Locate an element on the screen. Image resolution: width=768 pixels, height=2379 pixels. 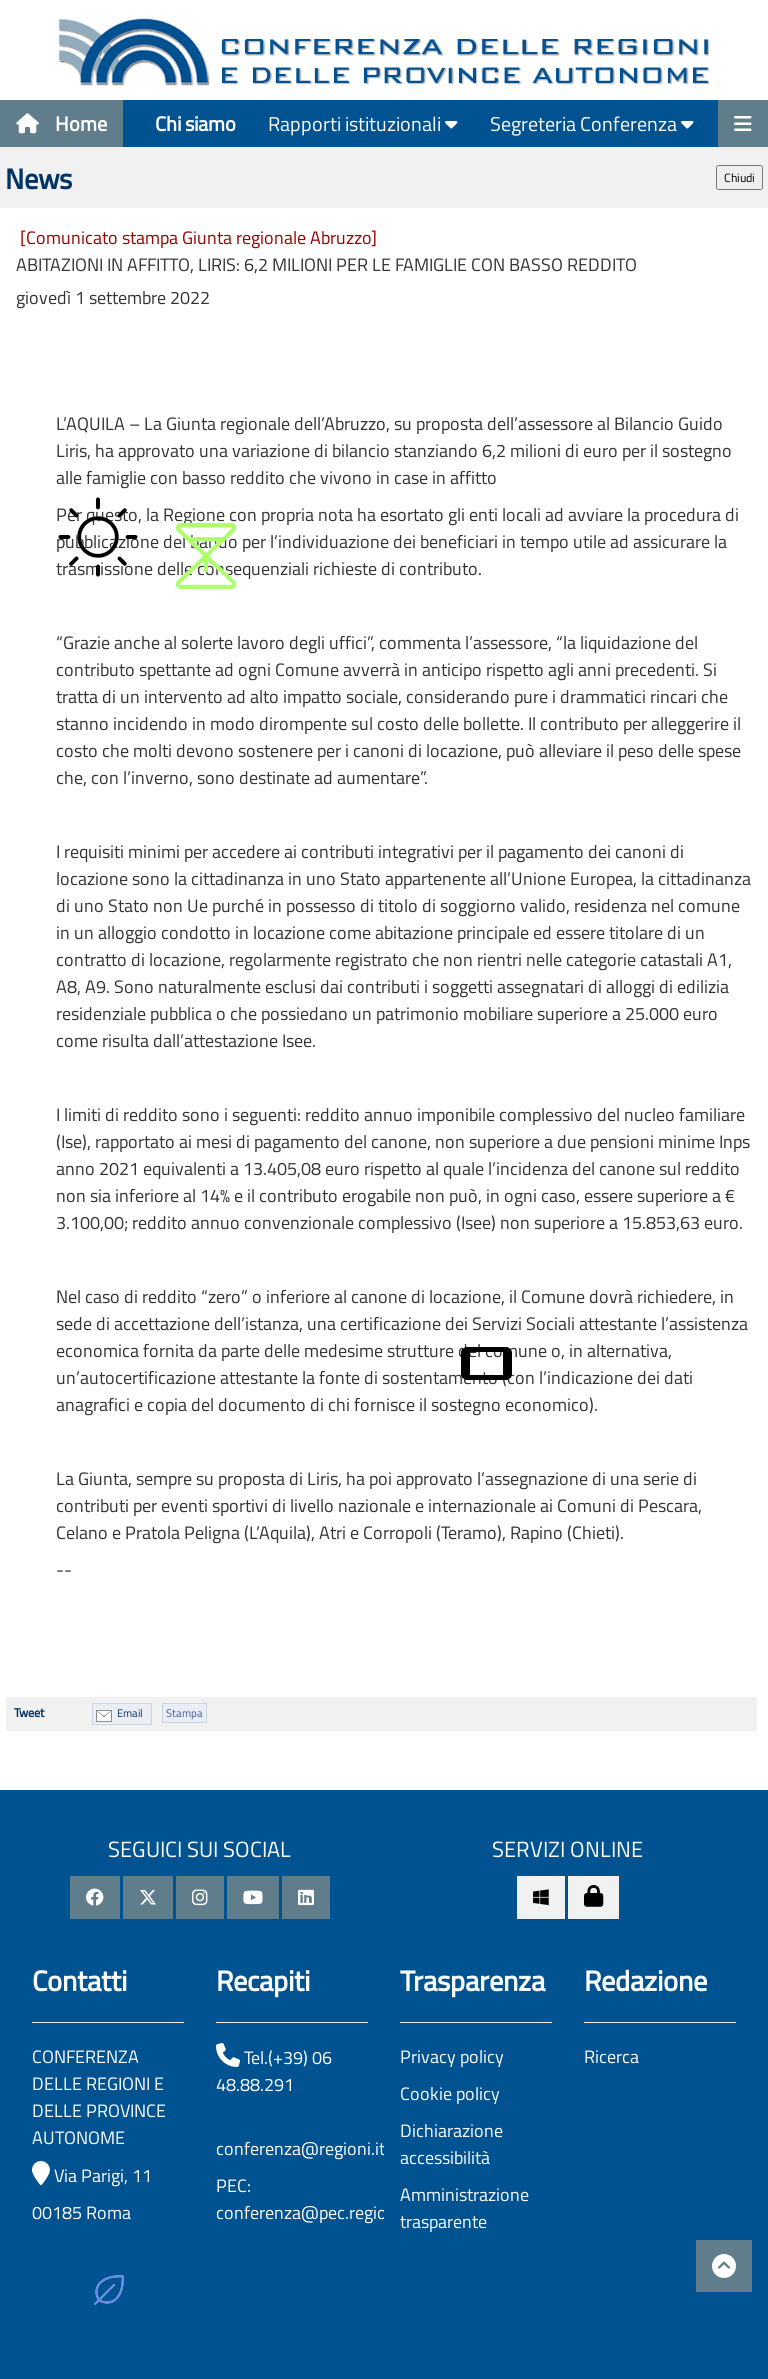
switch device to landscape mode is located at coordinates (486, 1363).